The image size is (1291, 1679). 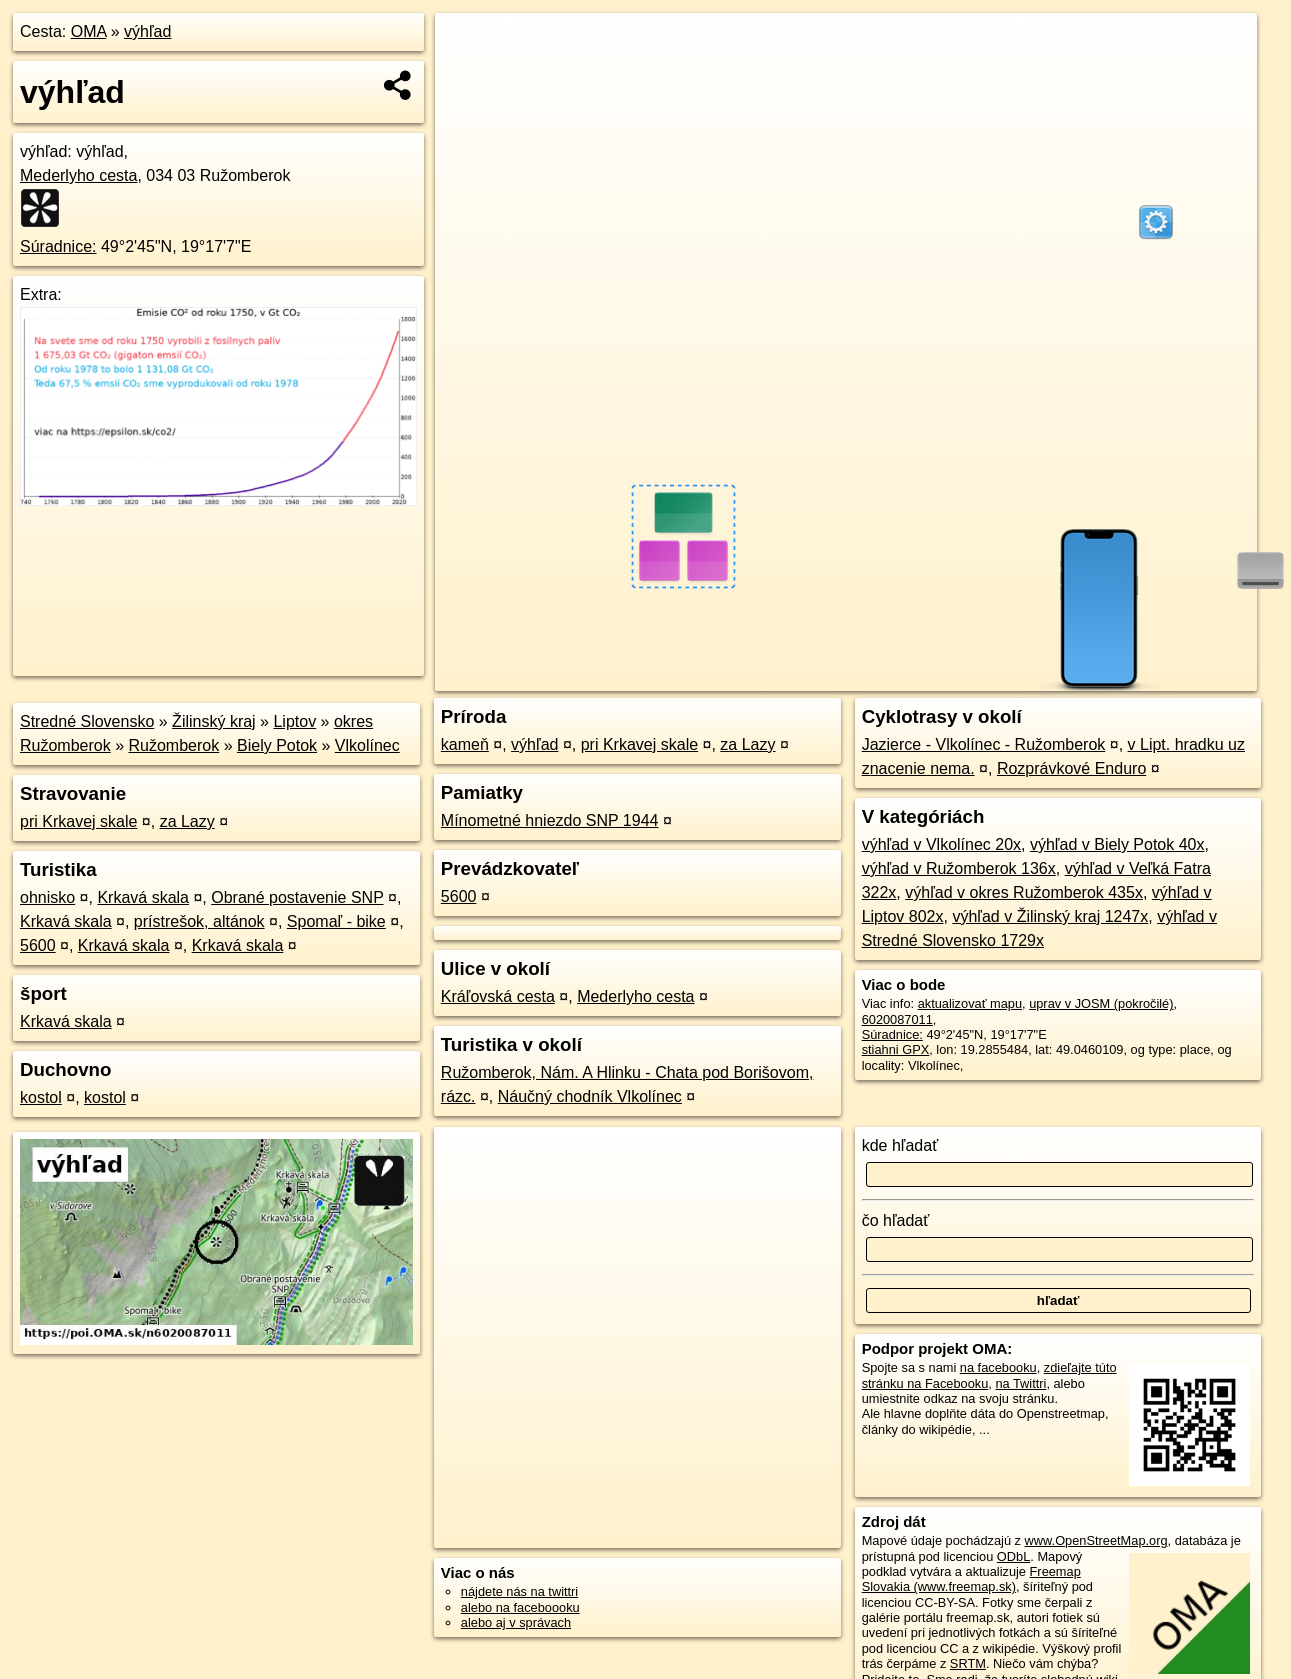 I want to click on select all items in the current view, so click(x=683, y=536).